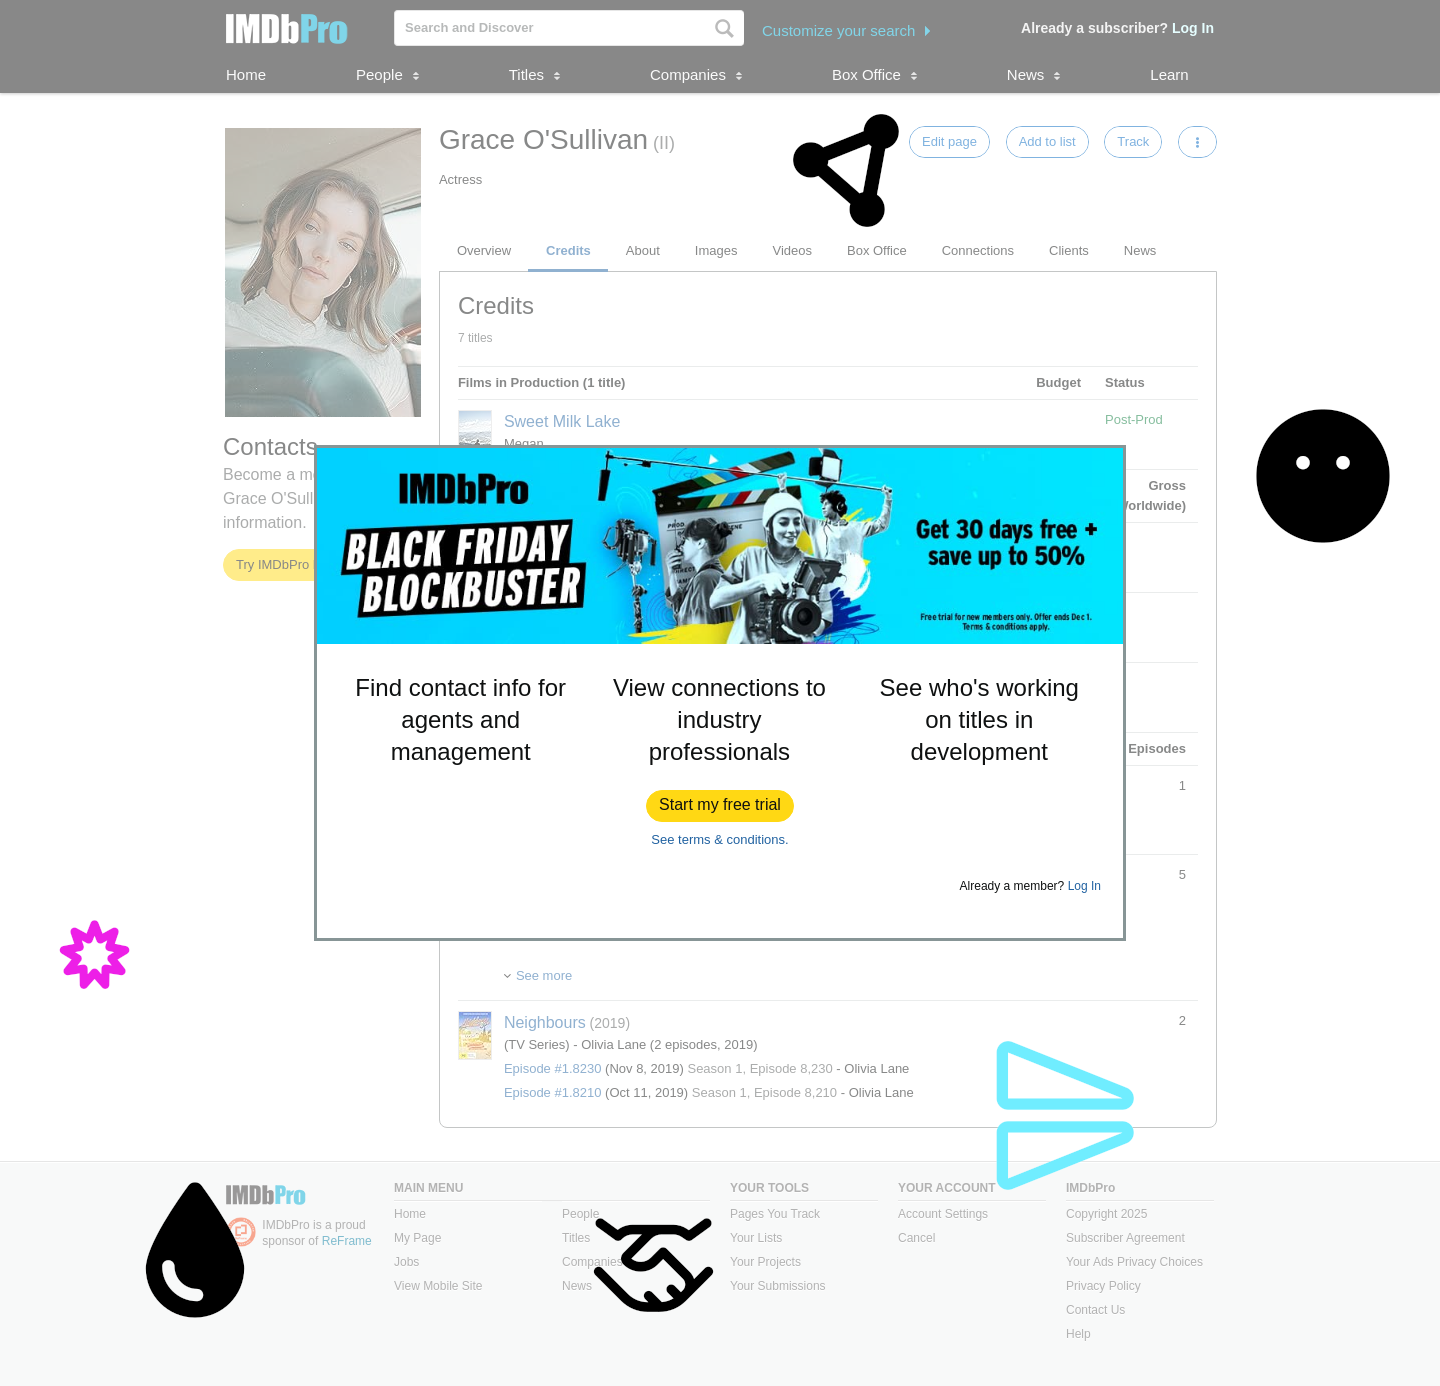 The image size is (1440, 1386). I want to click on indicates a partnership or collaboration, so click(653, 1263).